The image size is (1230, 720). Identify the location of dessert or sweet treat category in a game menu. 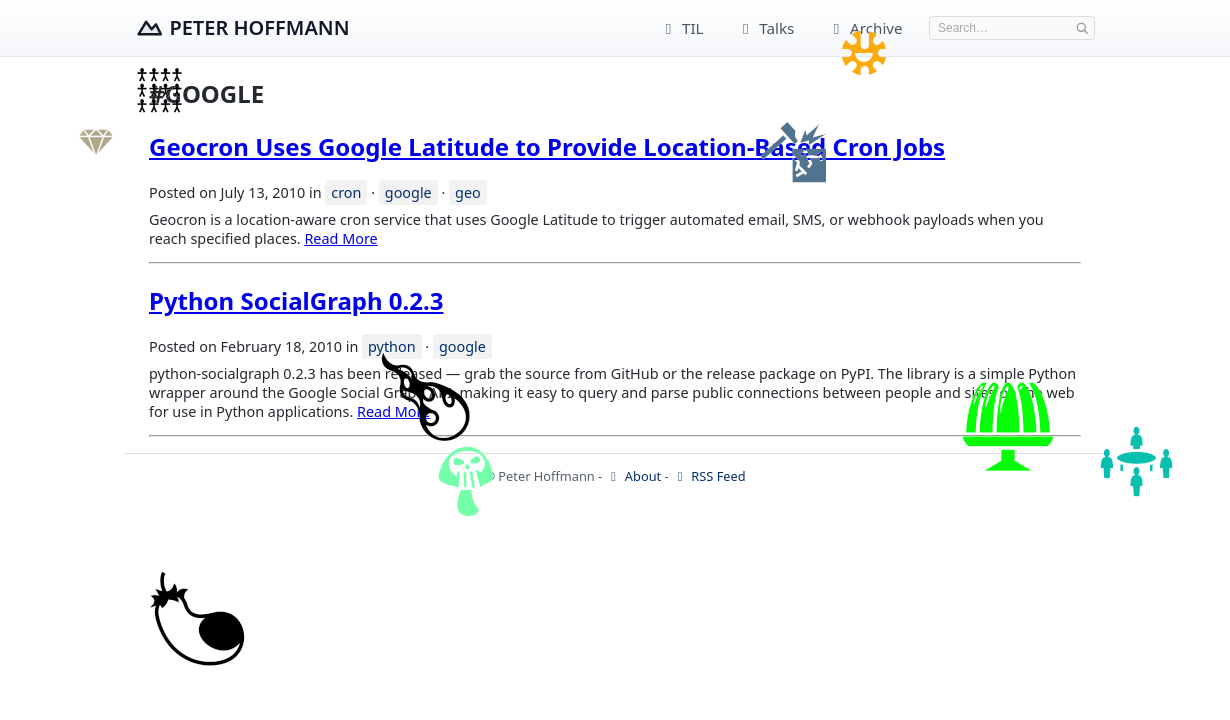
(1008, 421).